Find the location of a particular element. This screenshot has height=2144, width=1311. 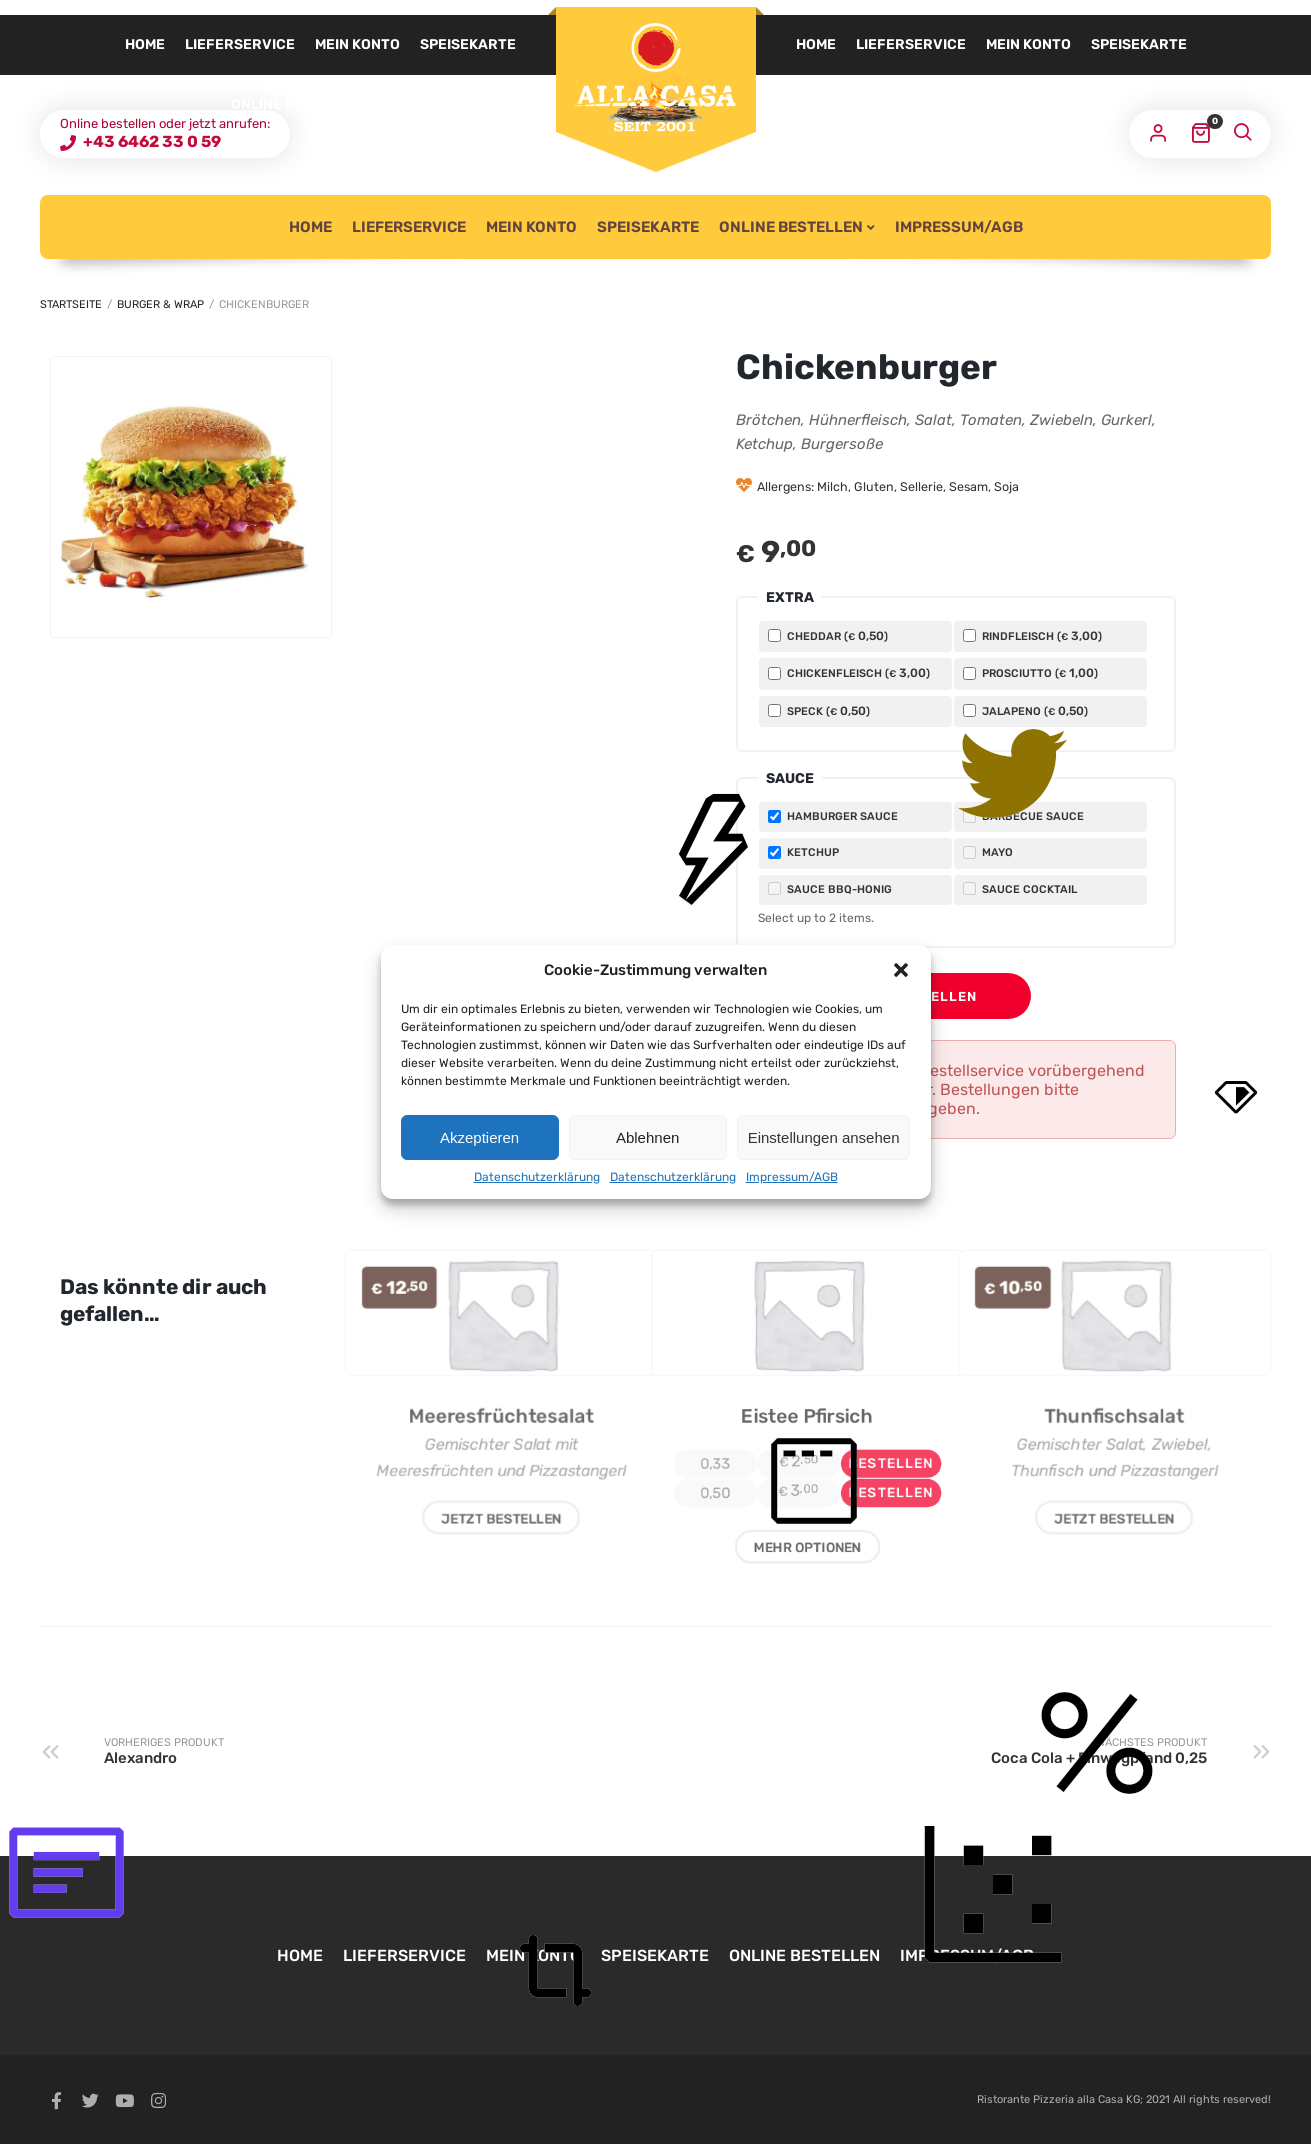

add a new note or document is located at coordinates (66, 1876).